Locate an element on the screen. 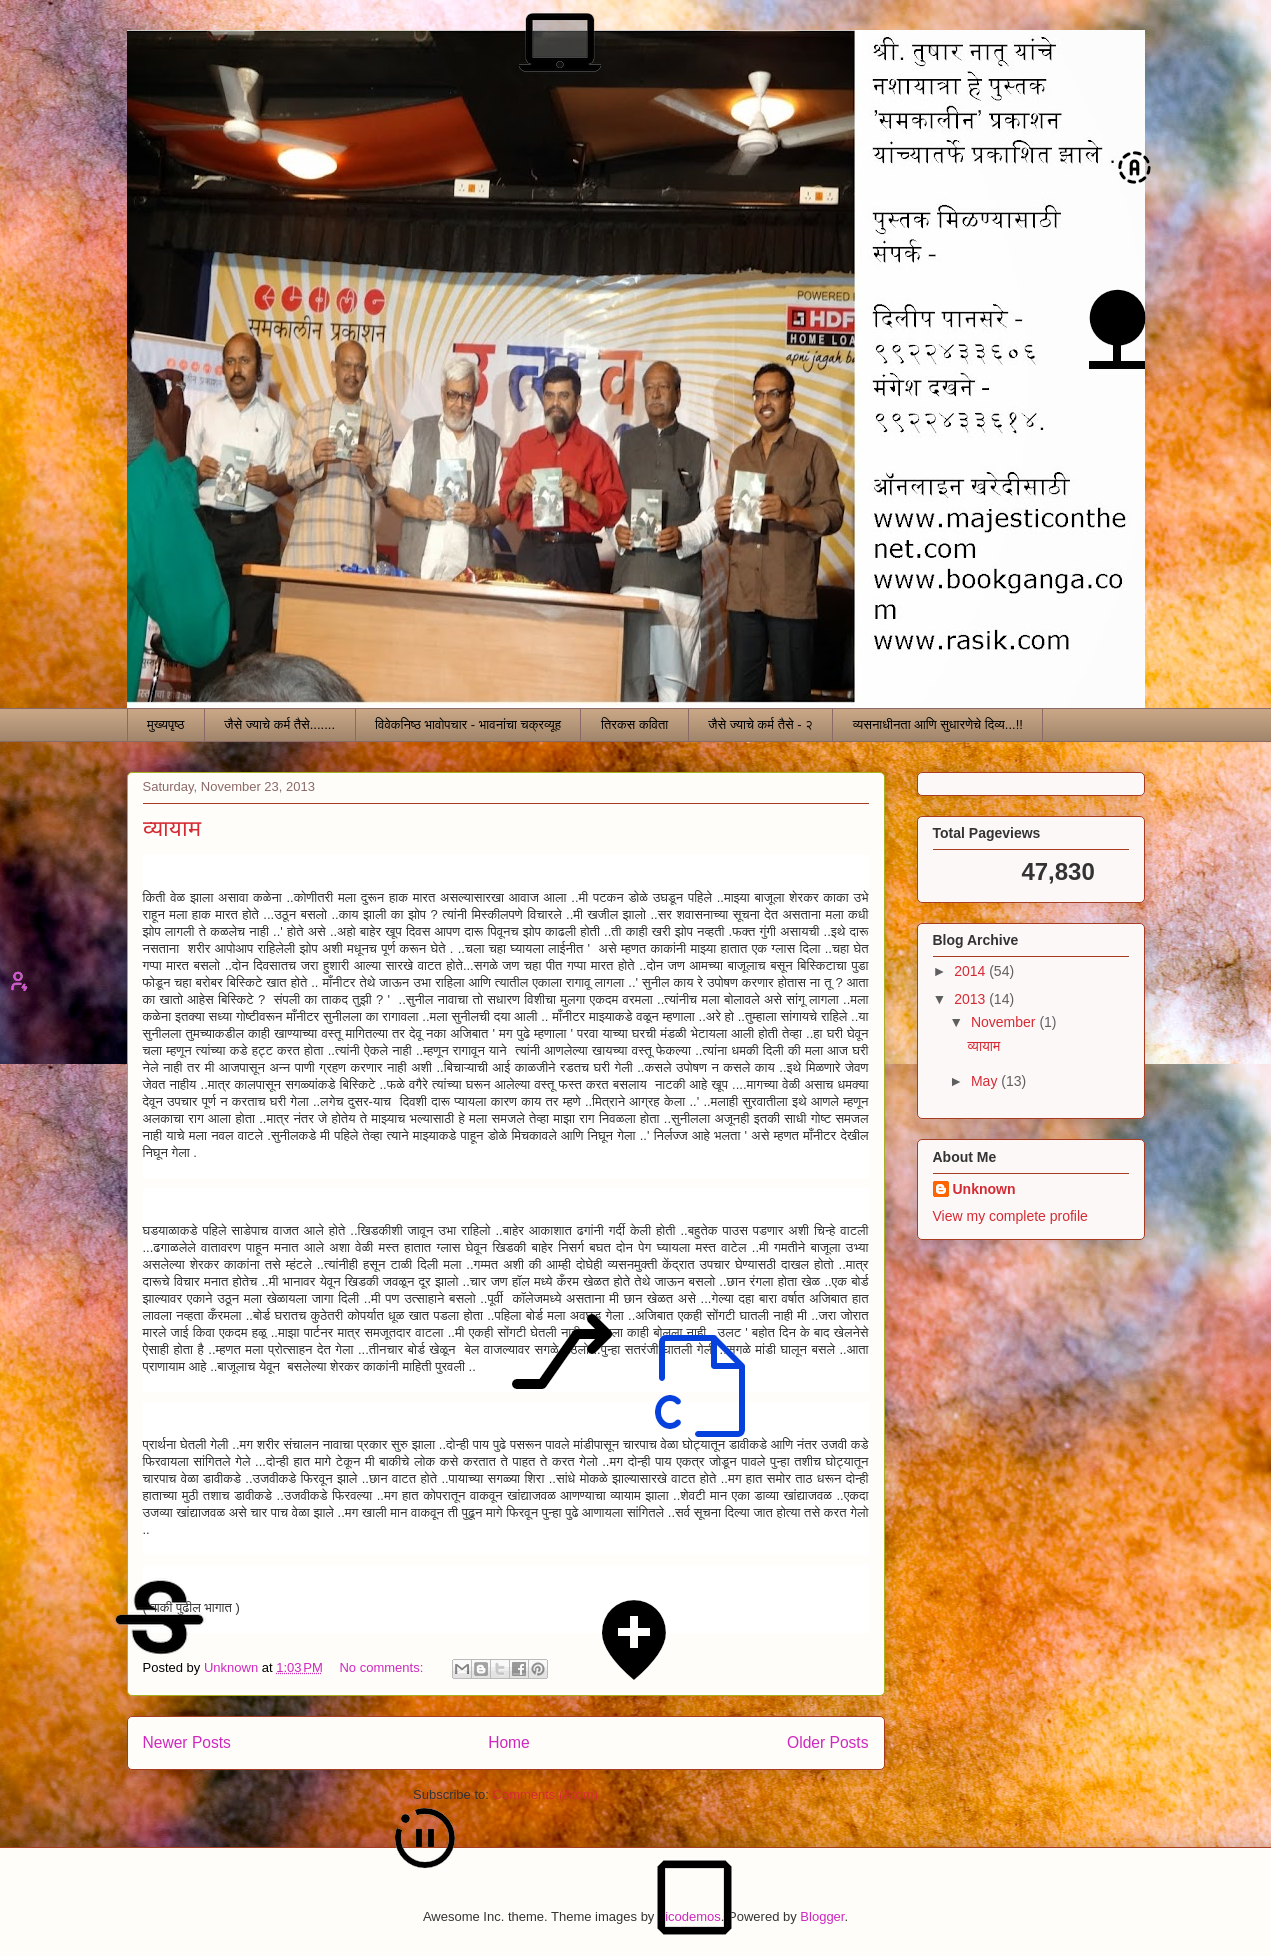 Image resolution: width=1271 pixels, height=1956 pixels. view upward trend or growth is located at coordinates (562, 1354).